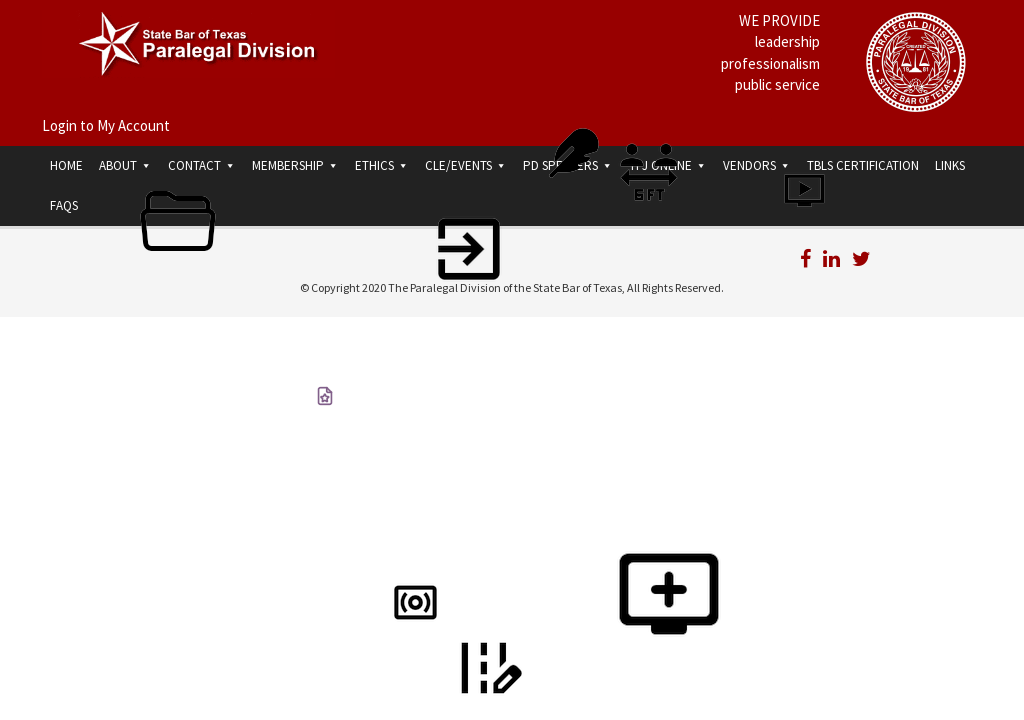  I want to click on log out of the current session, so click(469, 249).